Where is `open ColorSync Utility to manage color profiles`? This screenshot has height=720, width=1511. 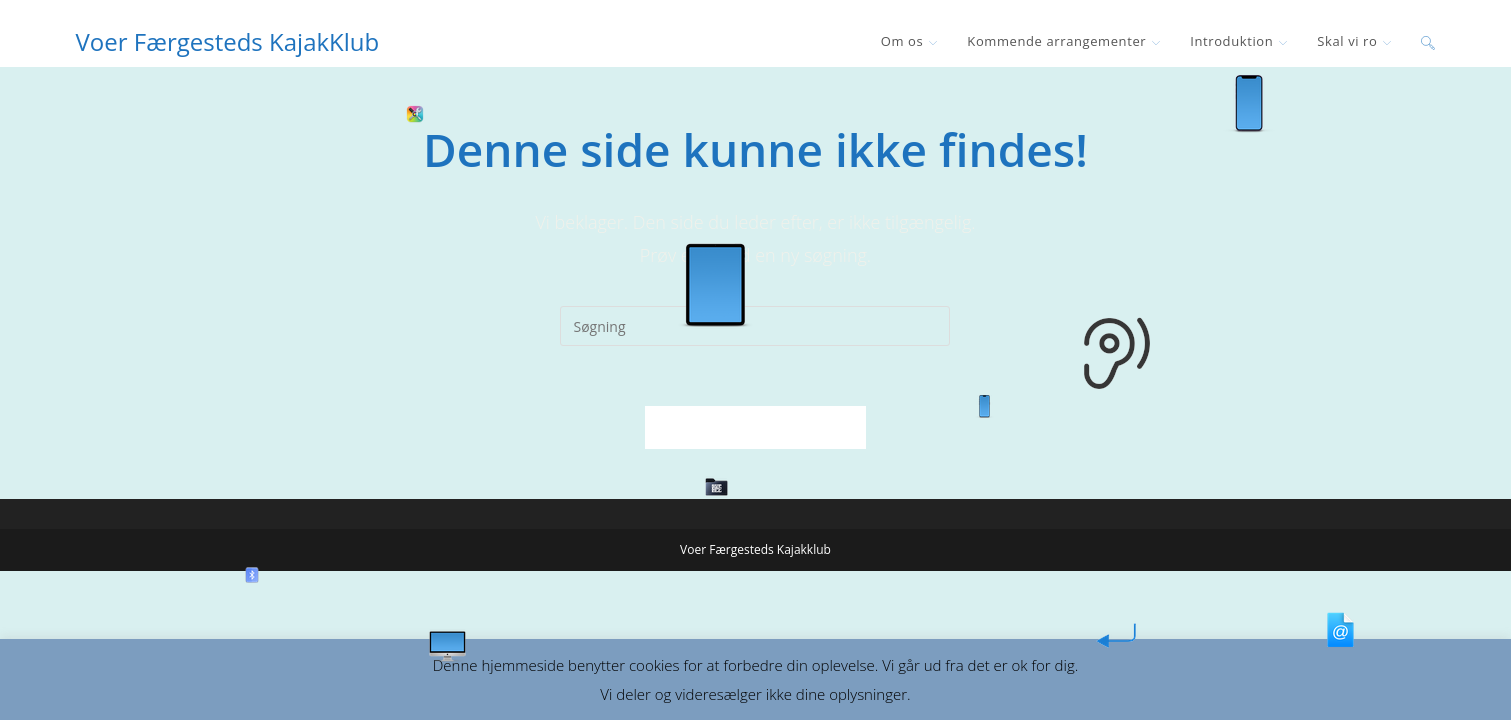 open ColorSync Utility to manage color profiles is located at coordinates (415, 114).